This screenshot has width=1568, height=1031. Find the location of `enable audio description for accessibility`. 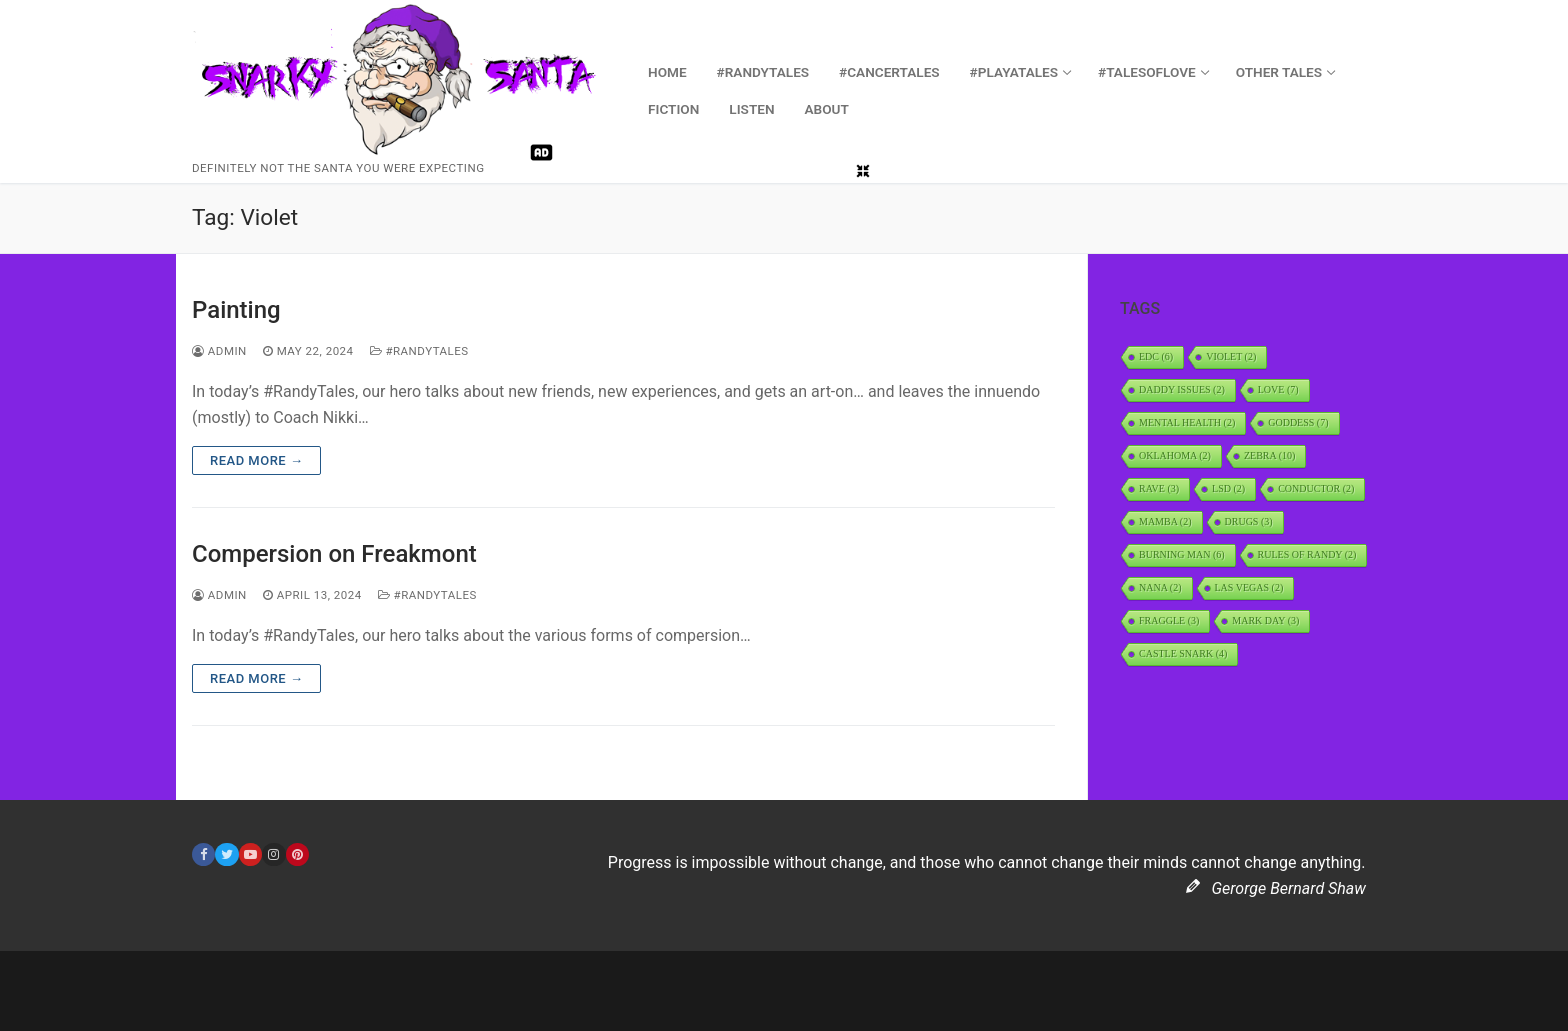

enable audio description for accessibility is located at coordinates (541, 152).